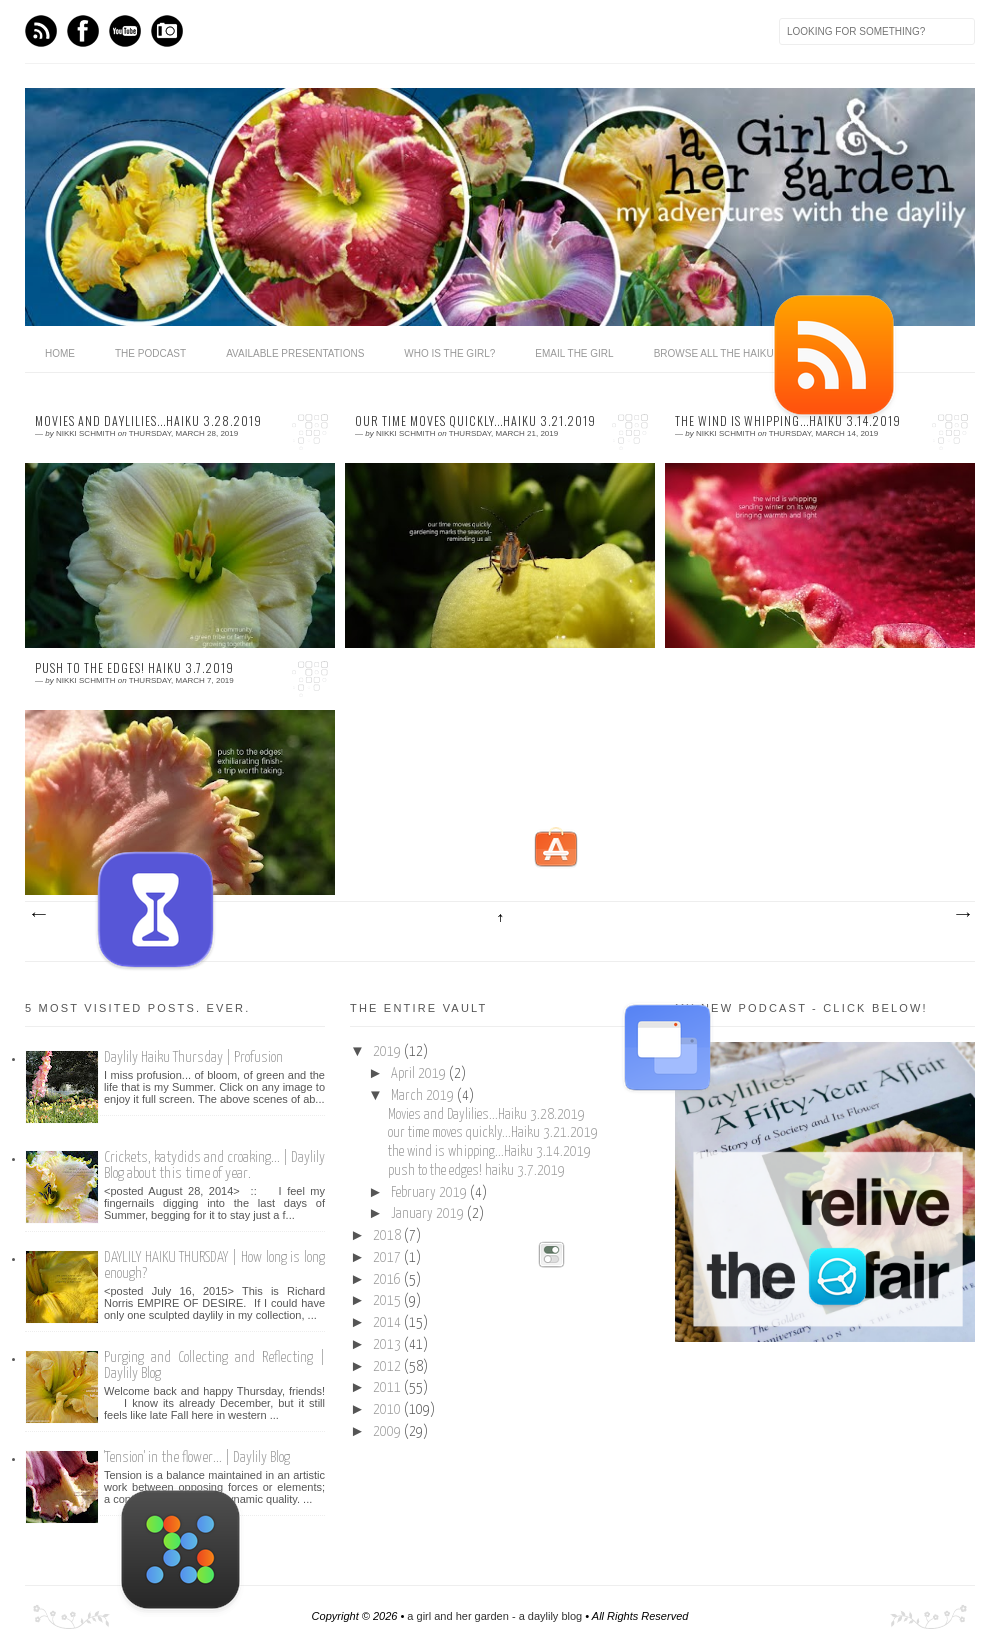  Describe the element at coordinates (837, 1276) in the screenshot. I see `open syncthing file synchronization app` at that location.